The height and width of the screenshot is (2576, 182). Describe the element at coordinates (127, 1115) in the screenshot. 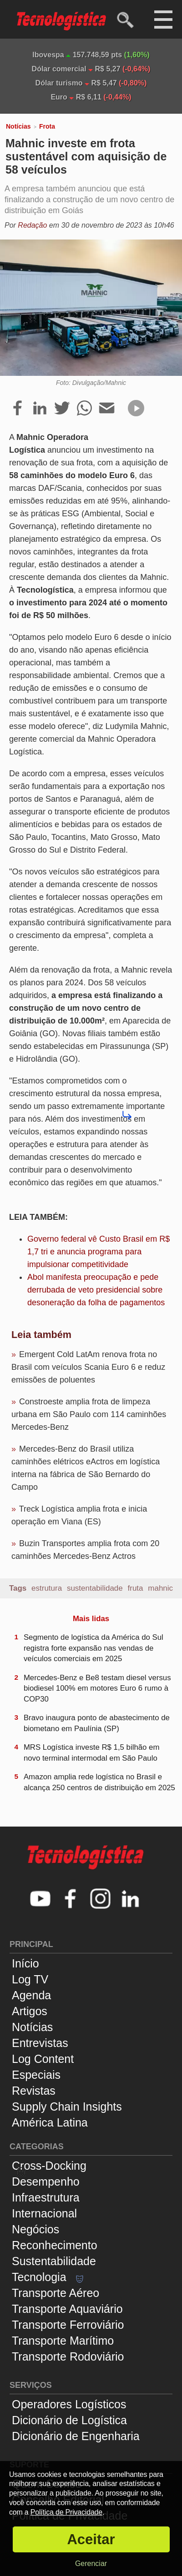

I see `reply to a message or comment` at that location.